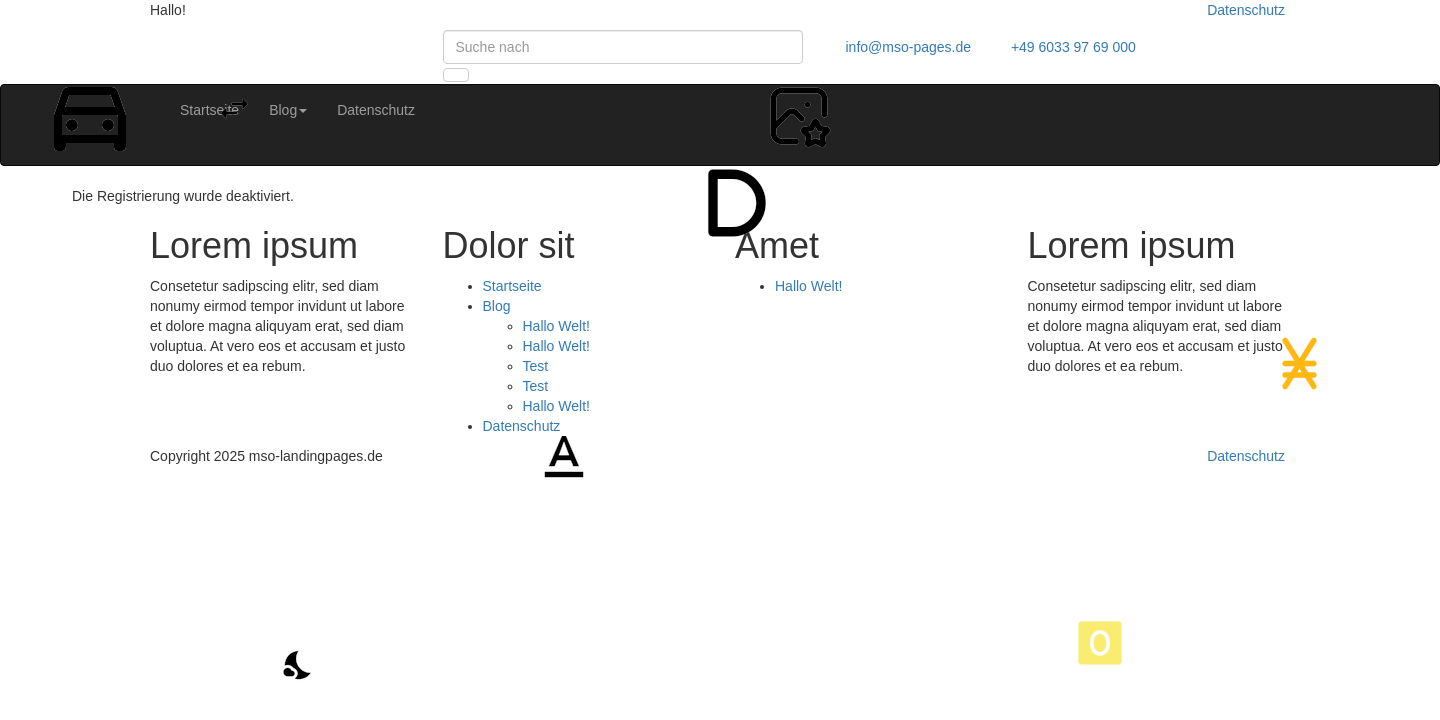 The image size is (1440, 720). What do you see at coordinates (1100, 643) in the screenshot?
I see `indicates zero or no items` at bounding box center [1100, 643].